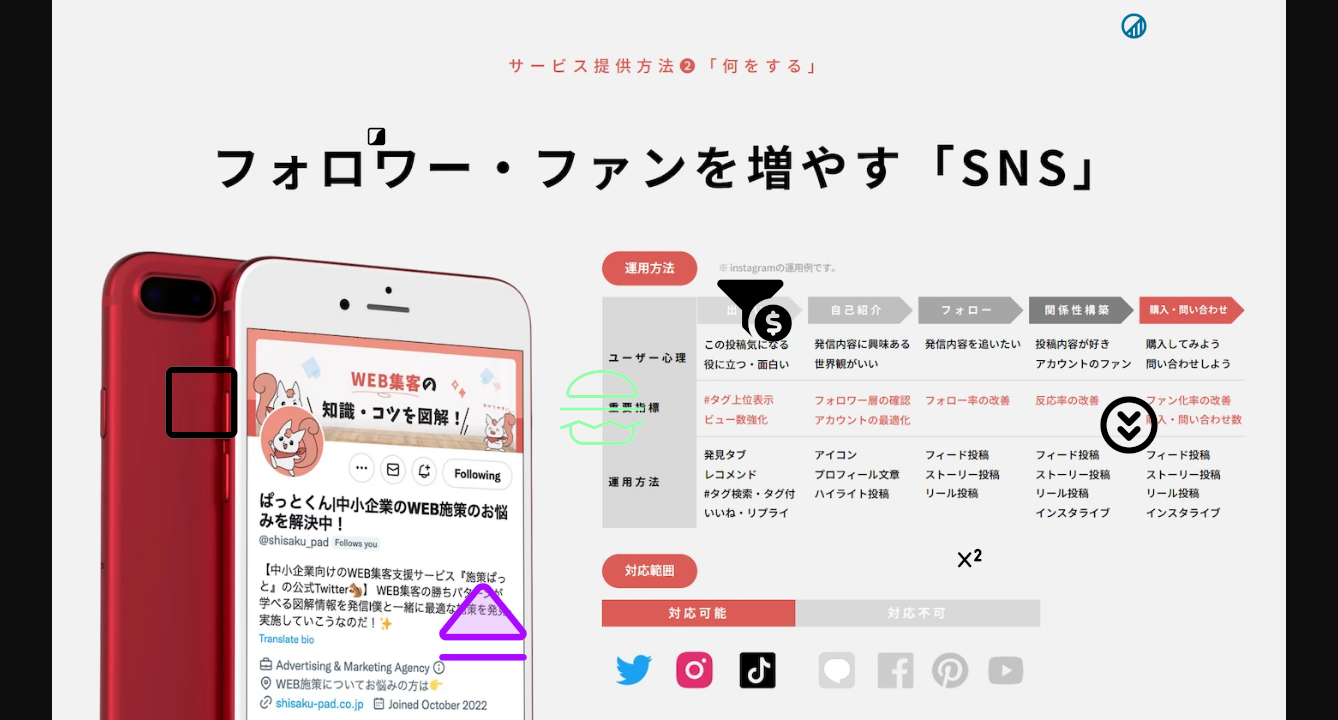 The image size is (1338, 720). What do you see at coordinates (1134, 26) in the screenshot?
I see `toggle half-tone or contrast display mode` at bounding box center [1134, 26].